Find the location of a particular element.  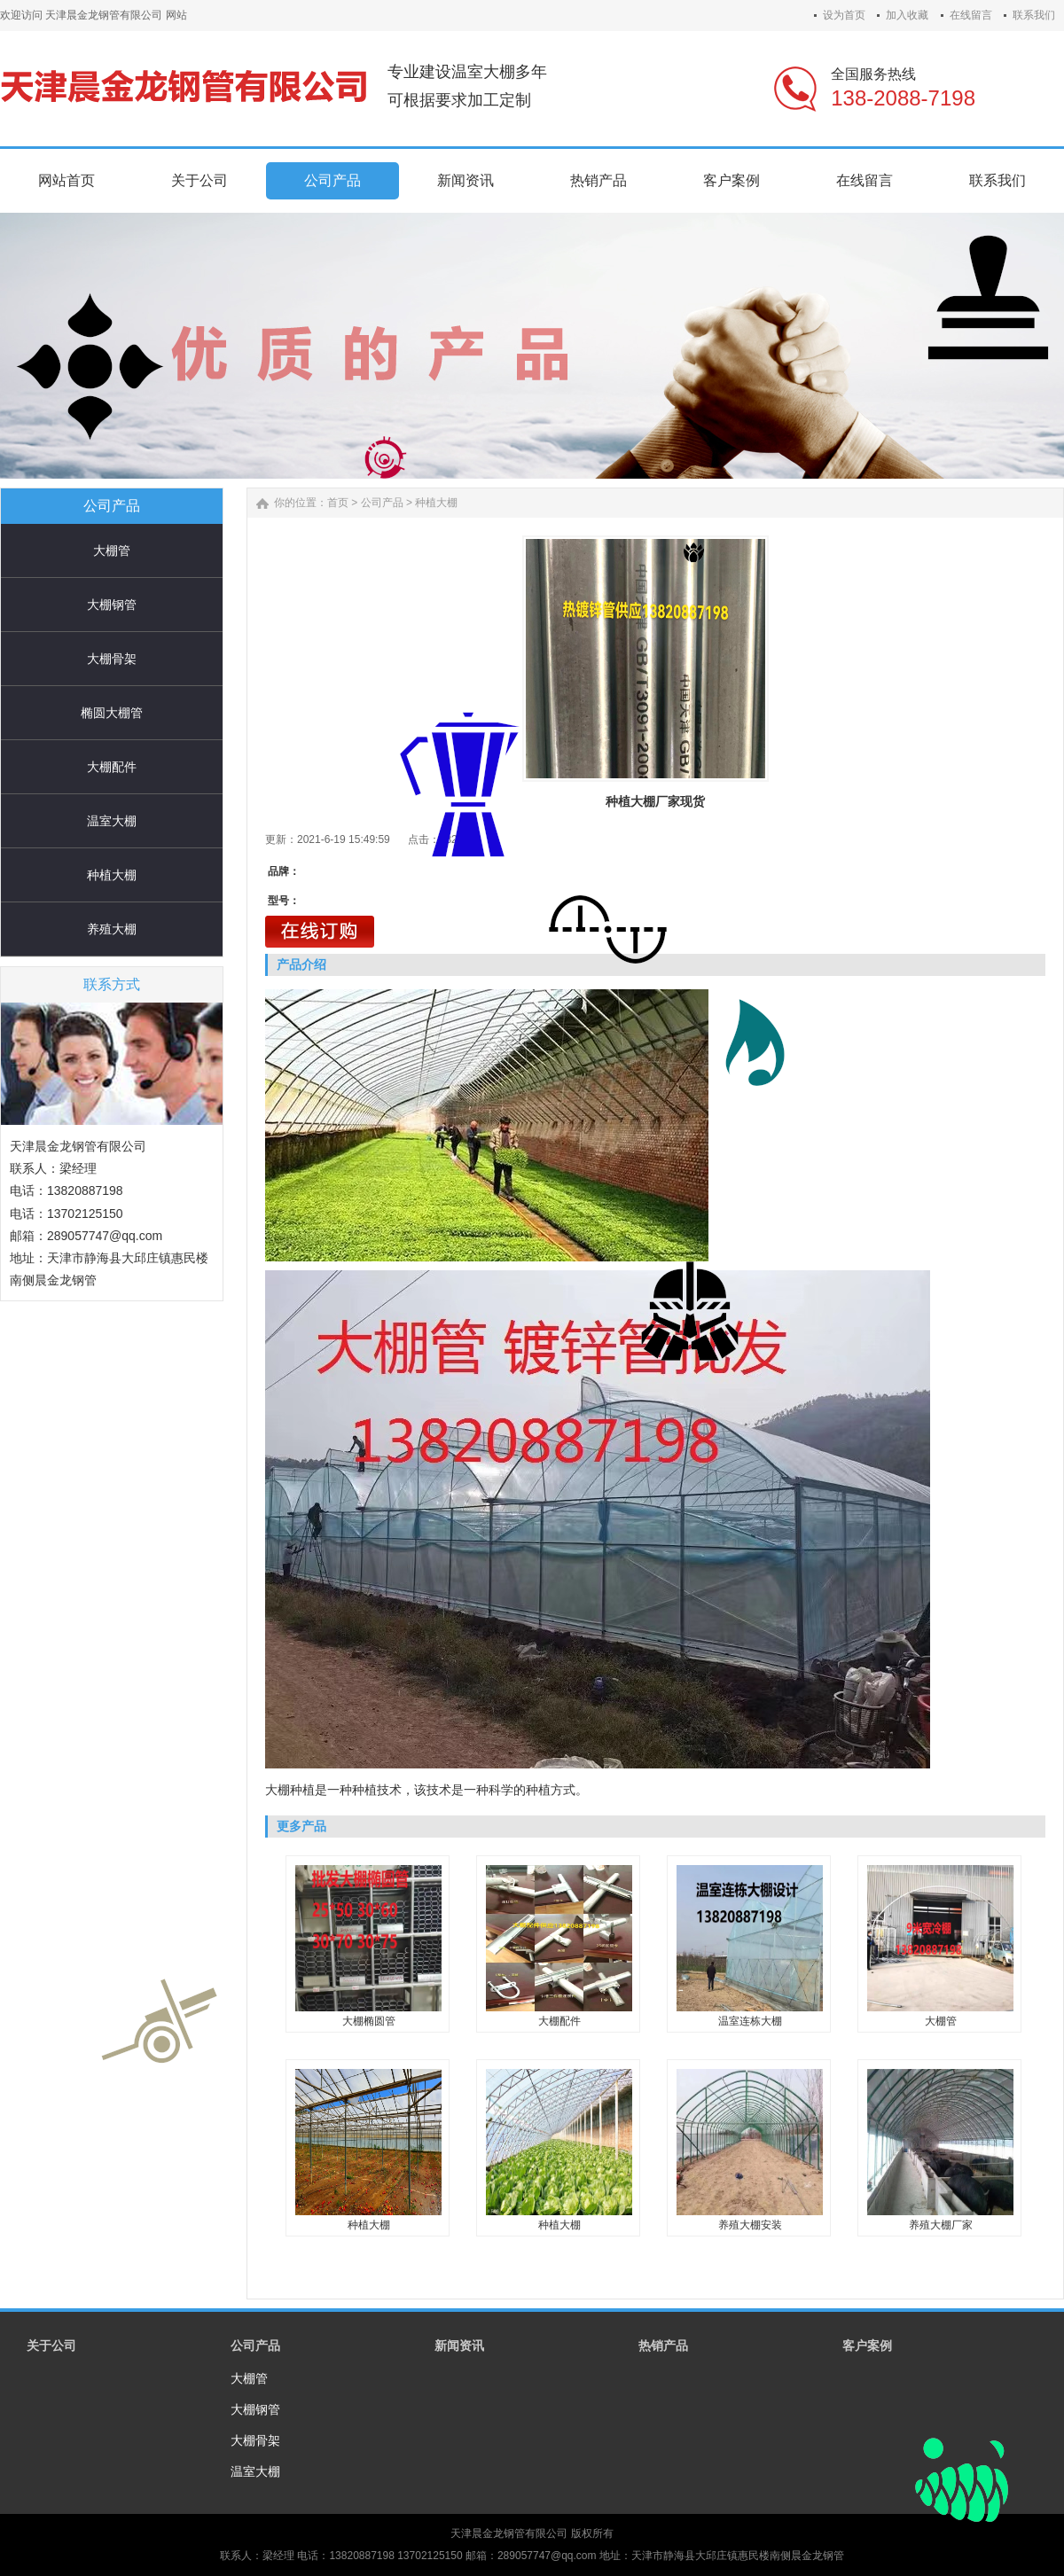

view diagram or flowchart is located at coordinates (607, 929).